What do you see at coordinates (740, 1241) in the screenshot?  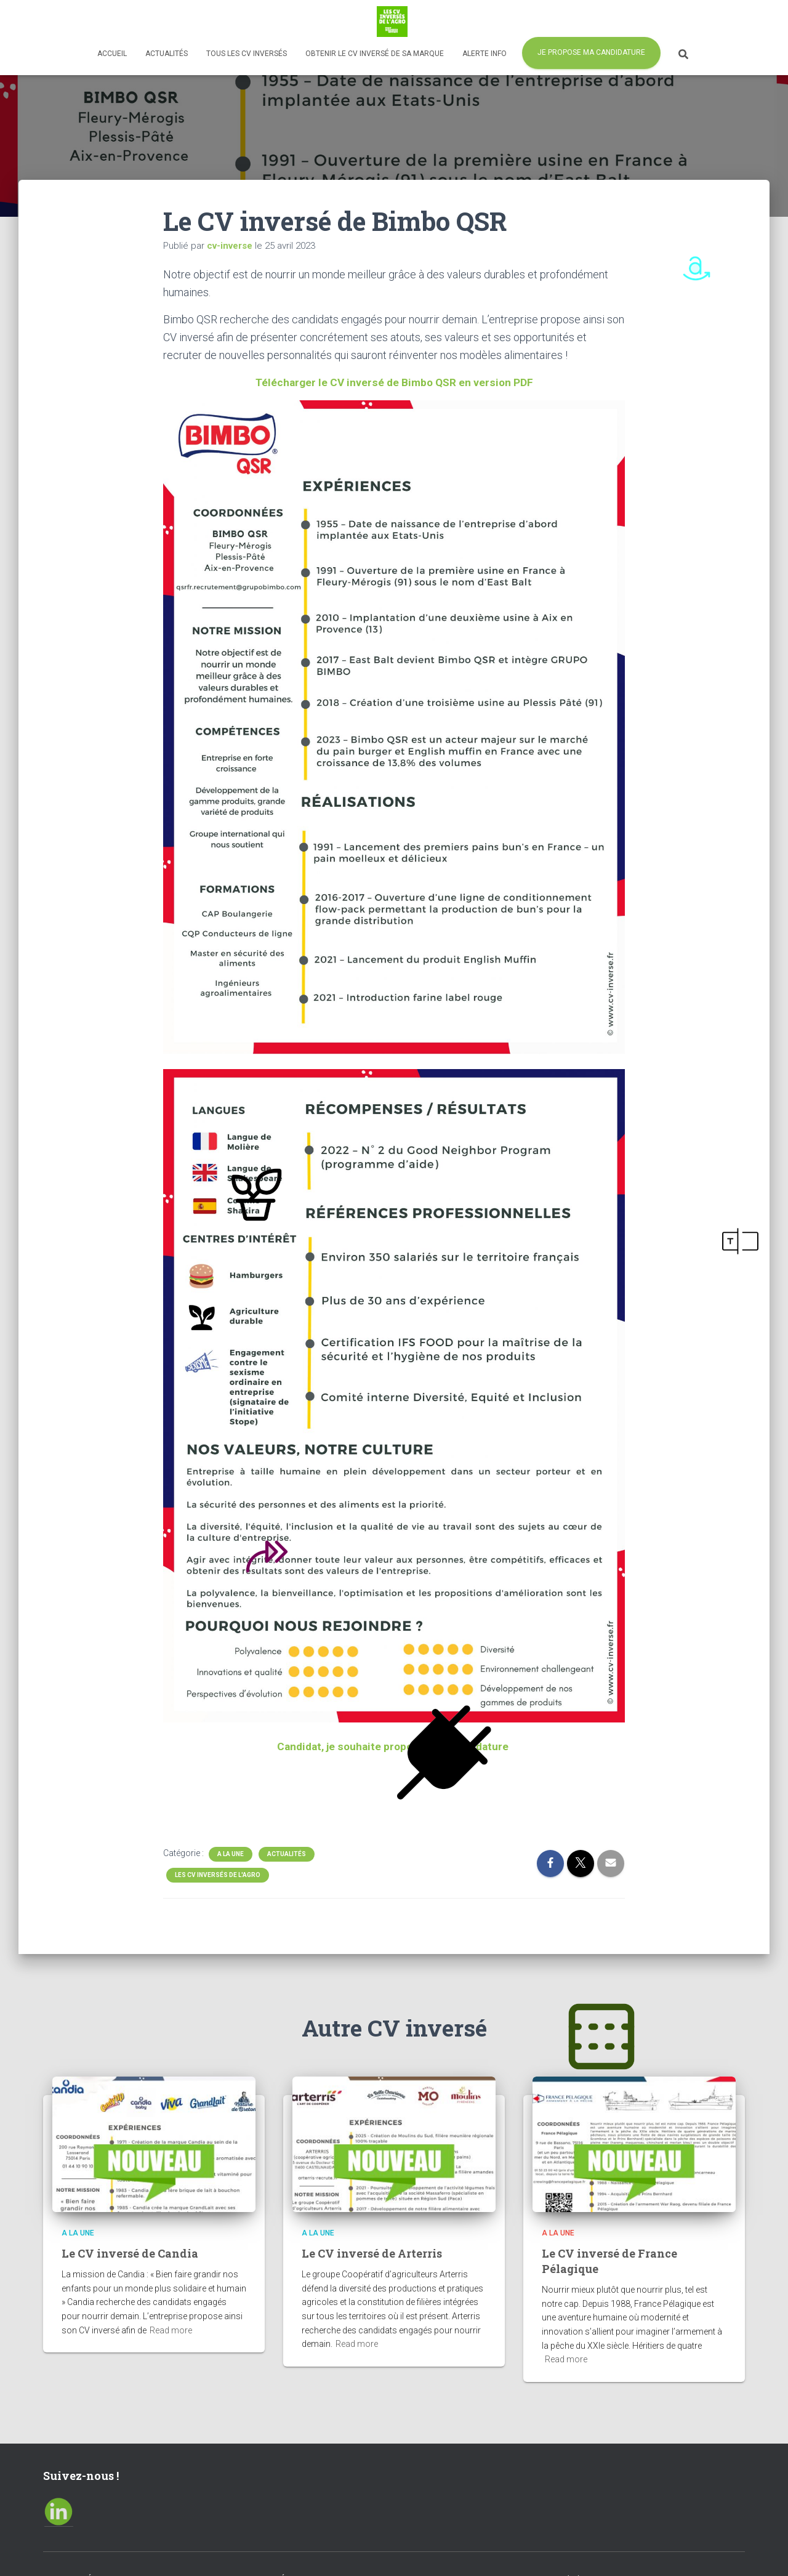 I see `enter text in a form field` at bounding box center [740, 1241].